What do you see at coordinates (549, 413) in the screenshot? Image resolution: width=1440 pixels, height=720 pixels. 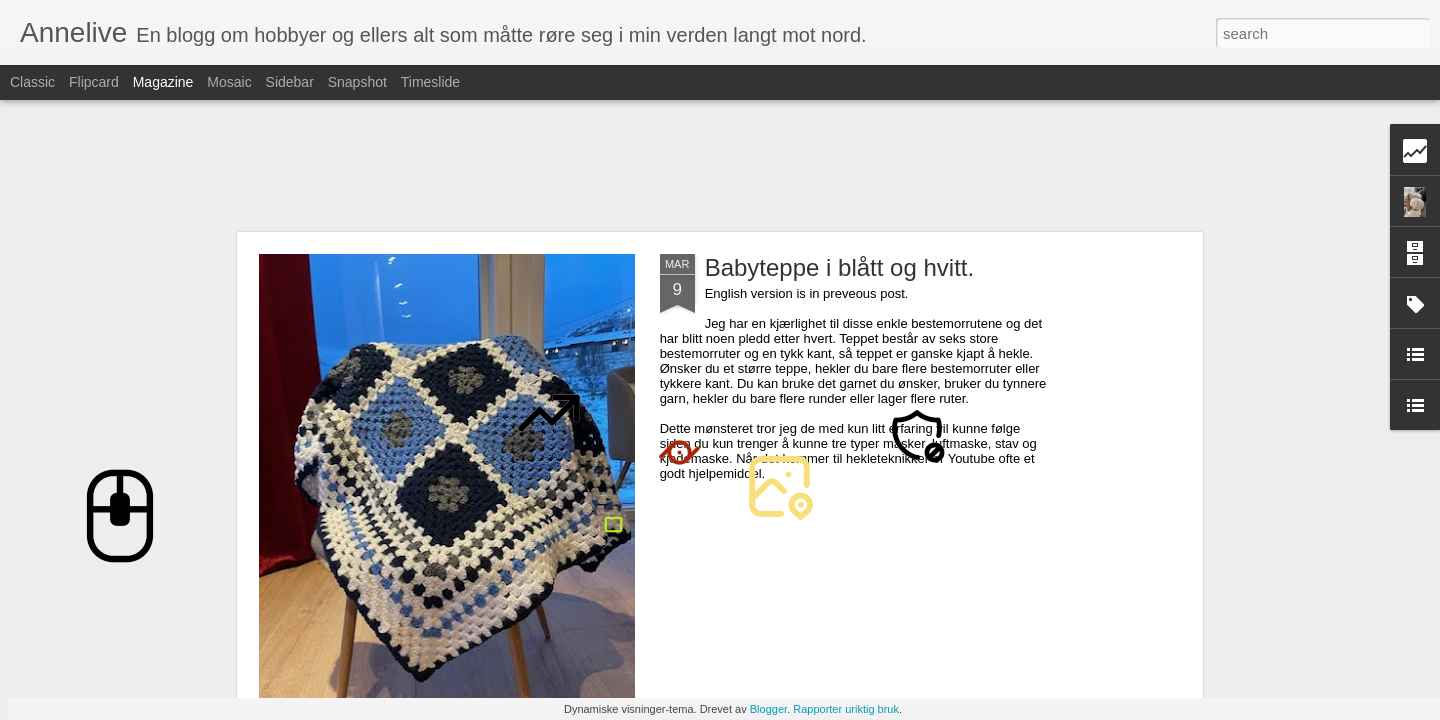 I see `view trending or popular content` at bounding box center [549, 413].